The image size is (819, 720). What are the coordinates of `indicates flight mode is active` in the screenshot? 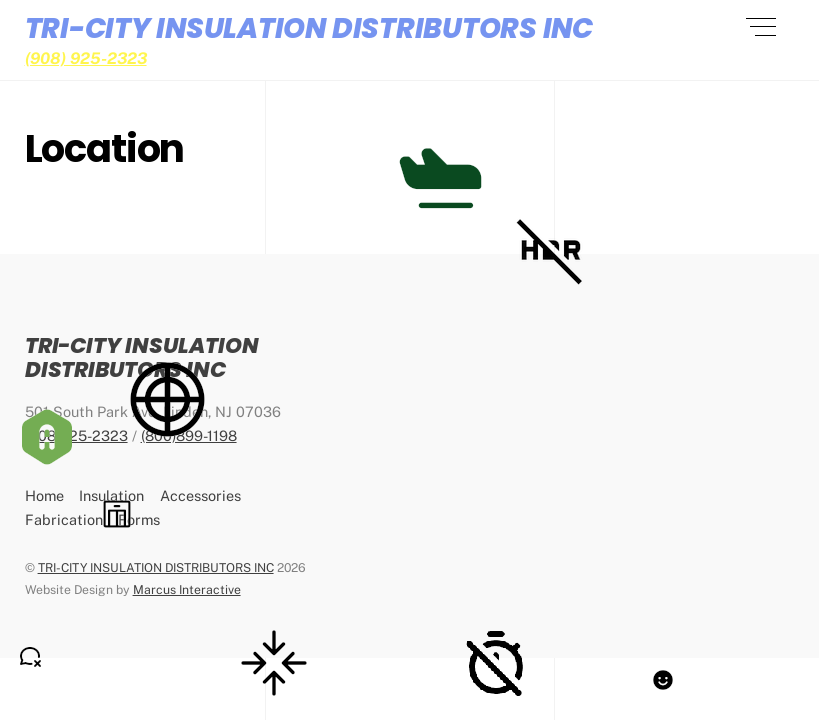 It's located at (440, 175).